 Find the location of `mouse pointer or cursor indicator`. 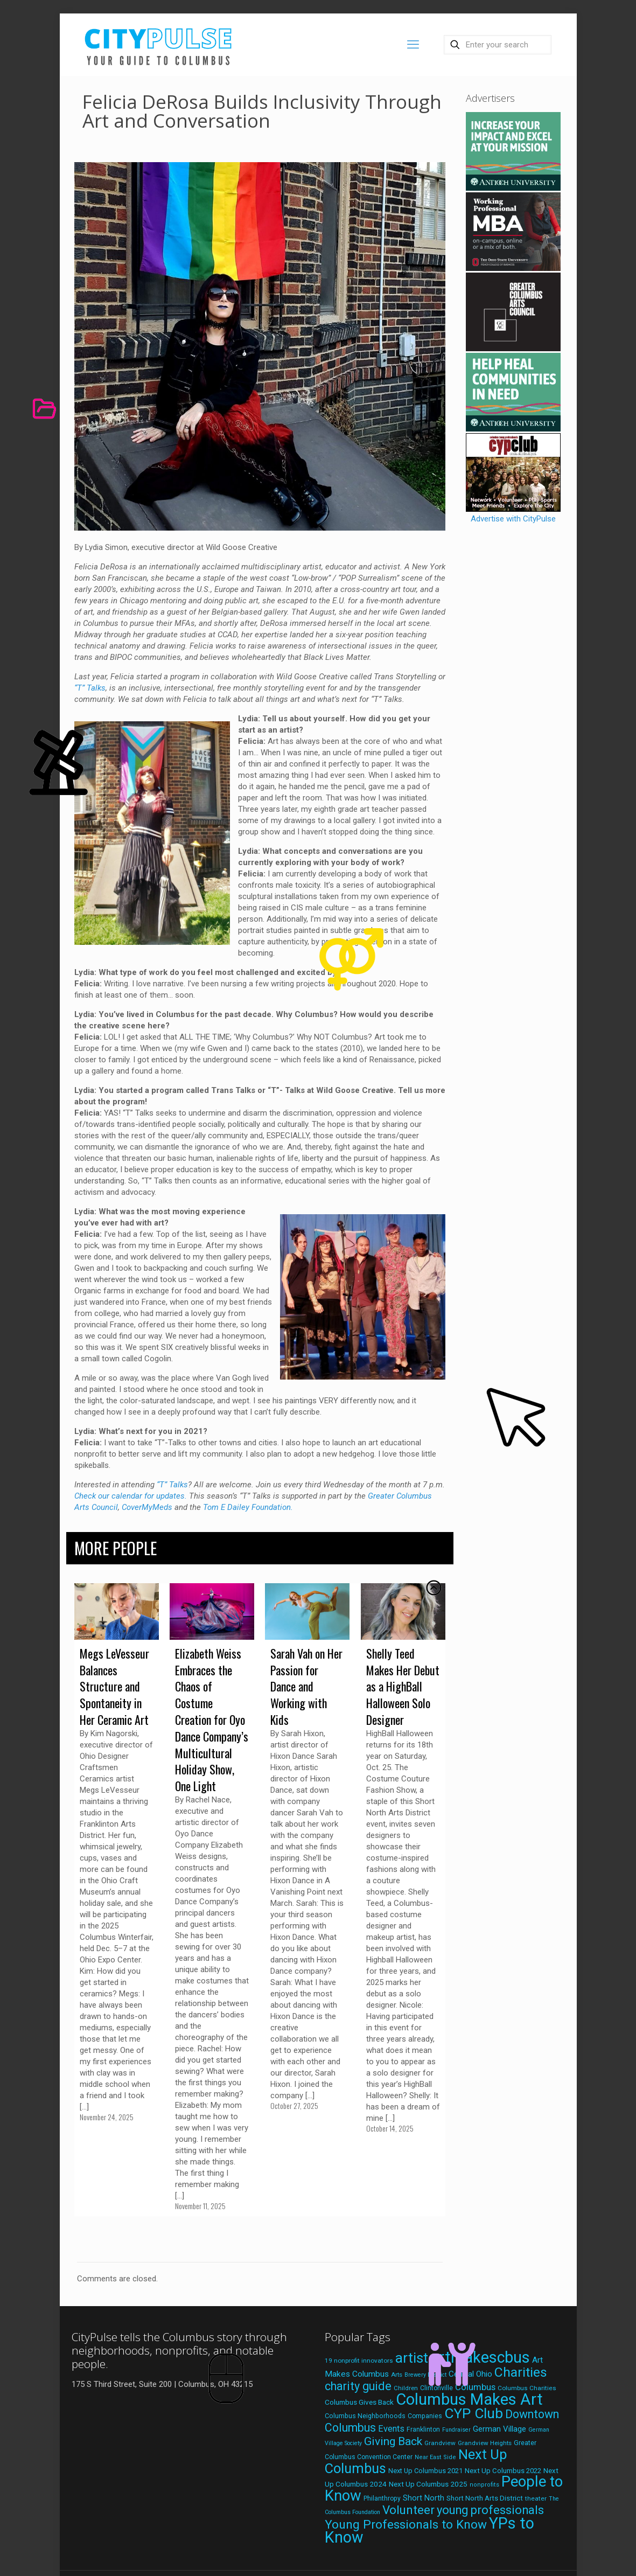

mouse pointer or cursor indicator is located at coordinates (516, 1417).